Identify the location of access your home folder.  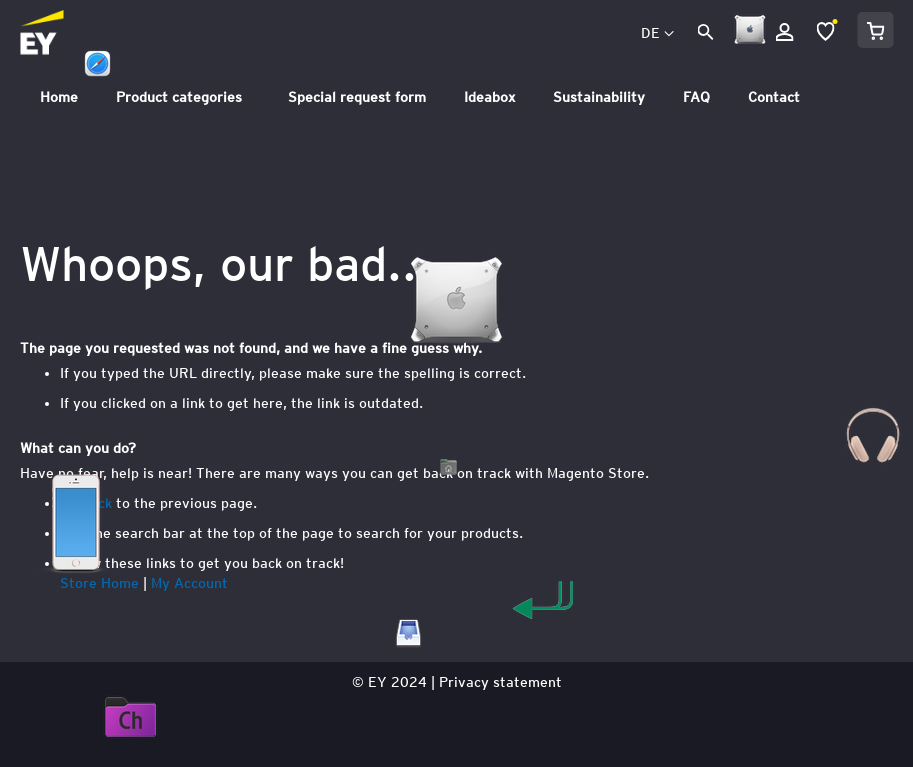
(448, 466).